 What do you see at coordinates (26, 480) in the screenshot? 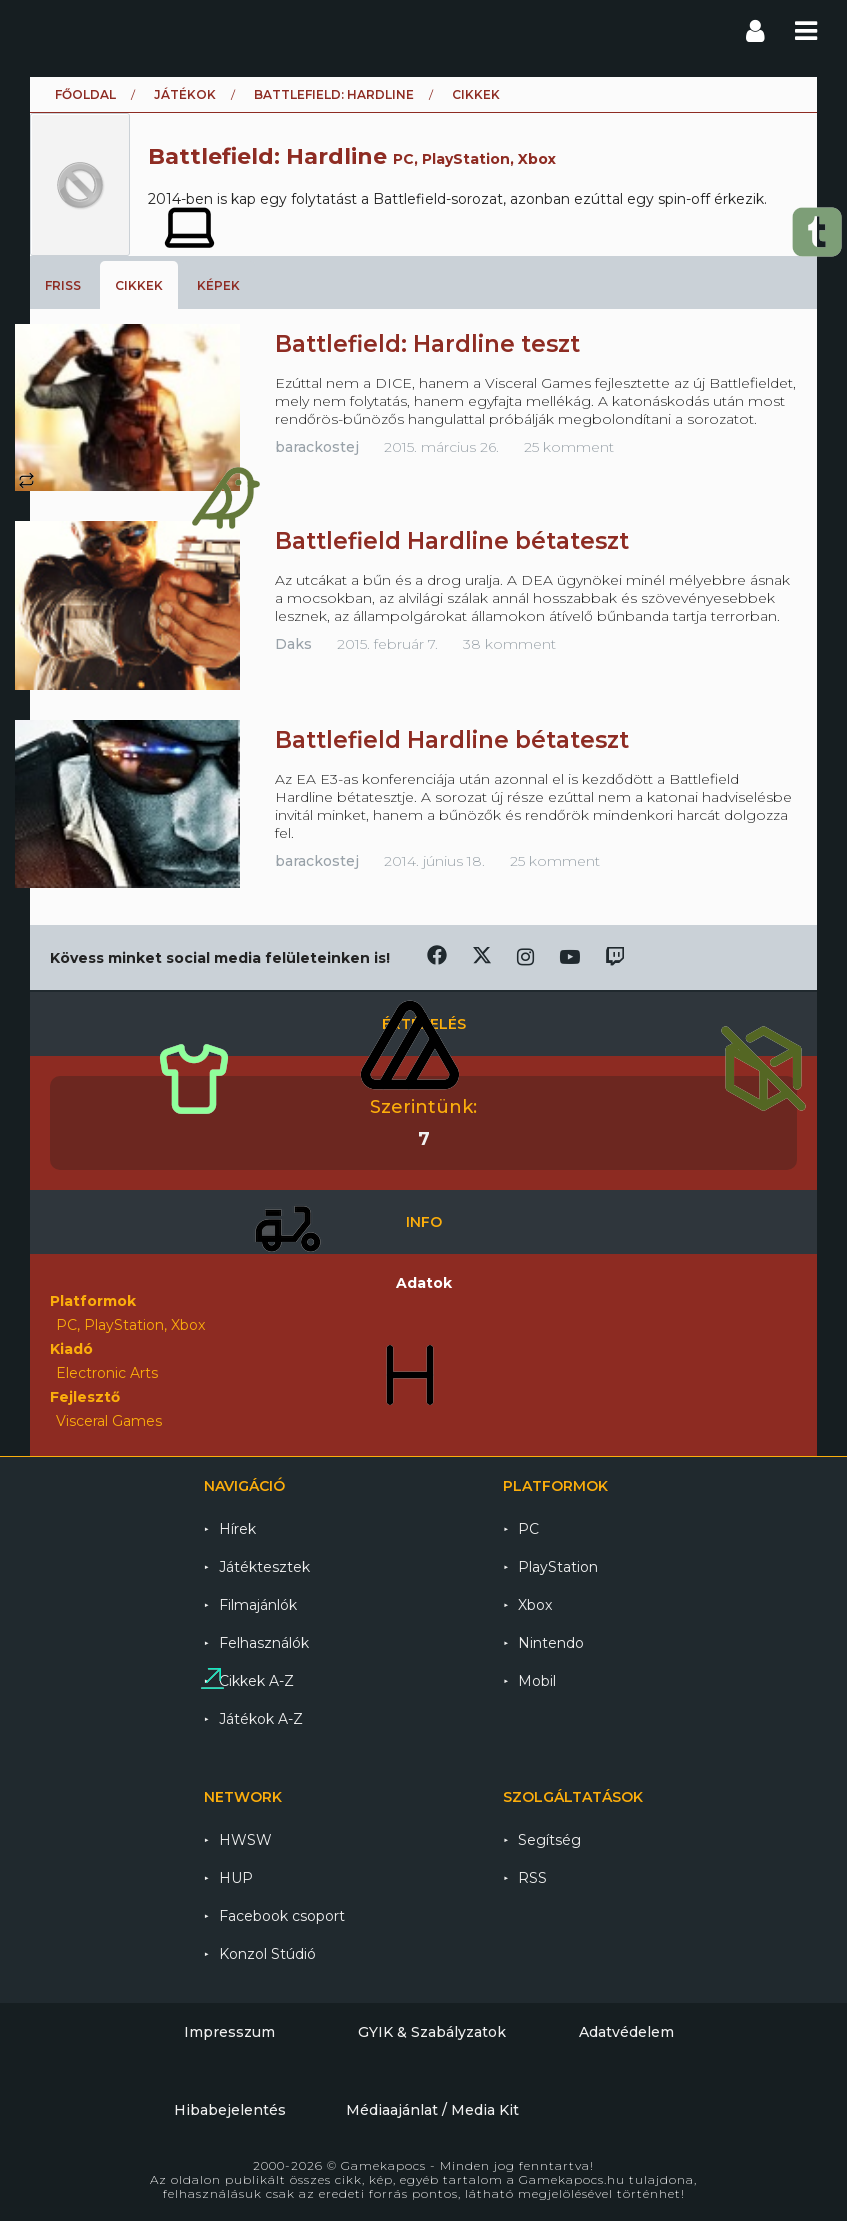
I see `enable repeat or loop playback` at bounding box center [26, 480].